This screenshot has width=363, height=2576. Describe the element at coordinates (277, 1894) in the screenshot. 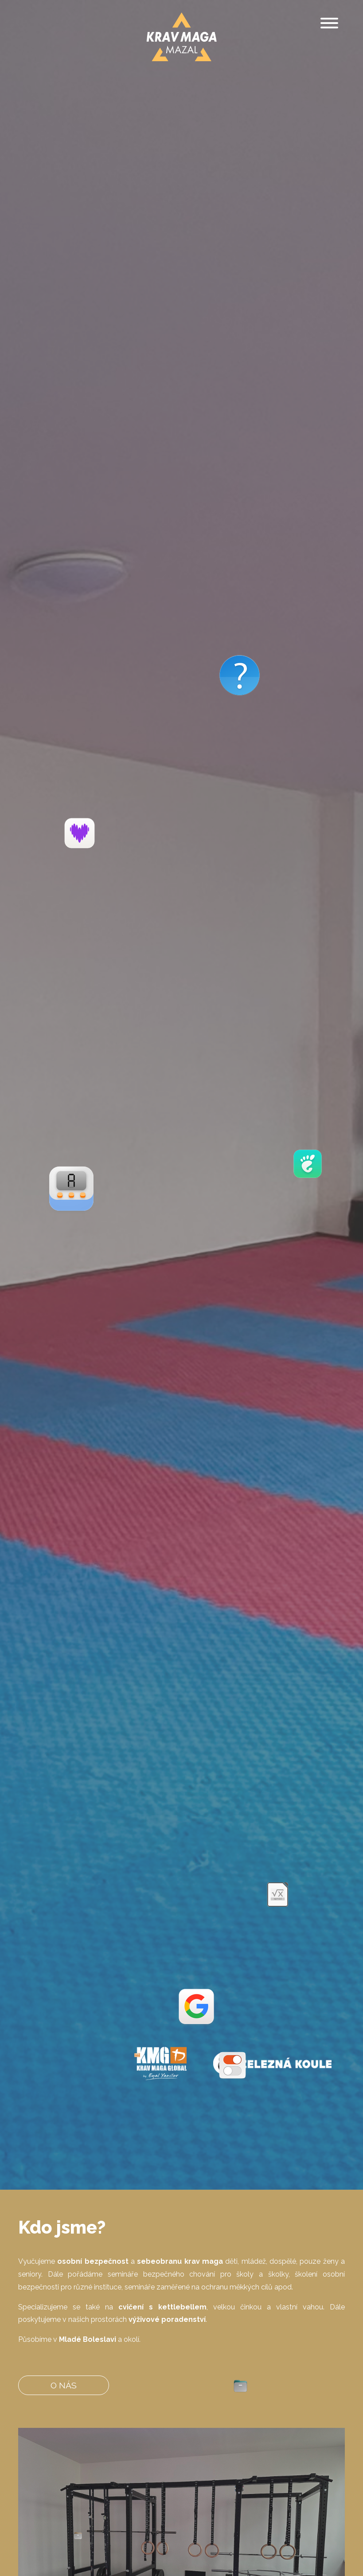

I see `open a libreoffice math formula document` at that location.